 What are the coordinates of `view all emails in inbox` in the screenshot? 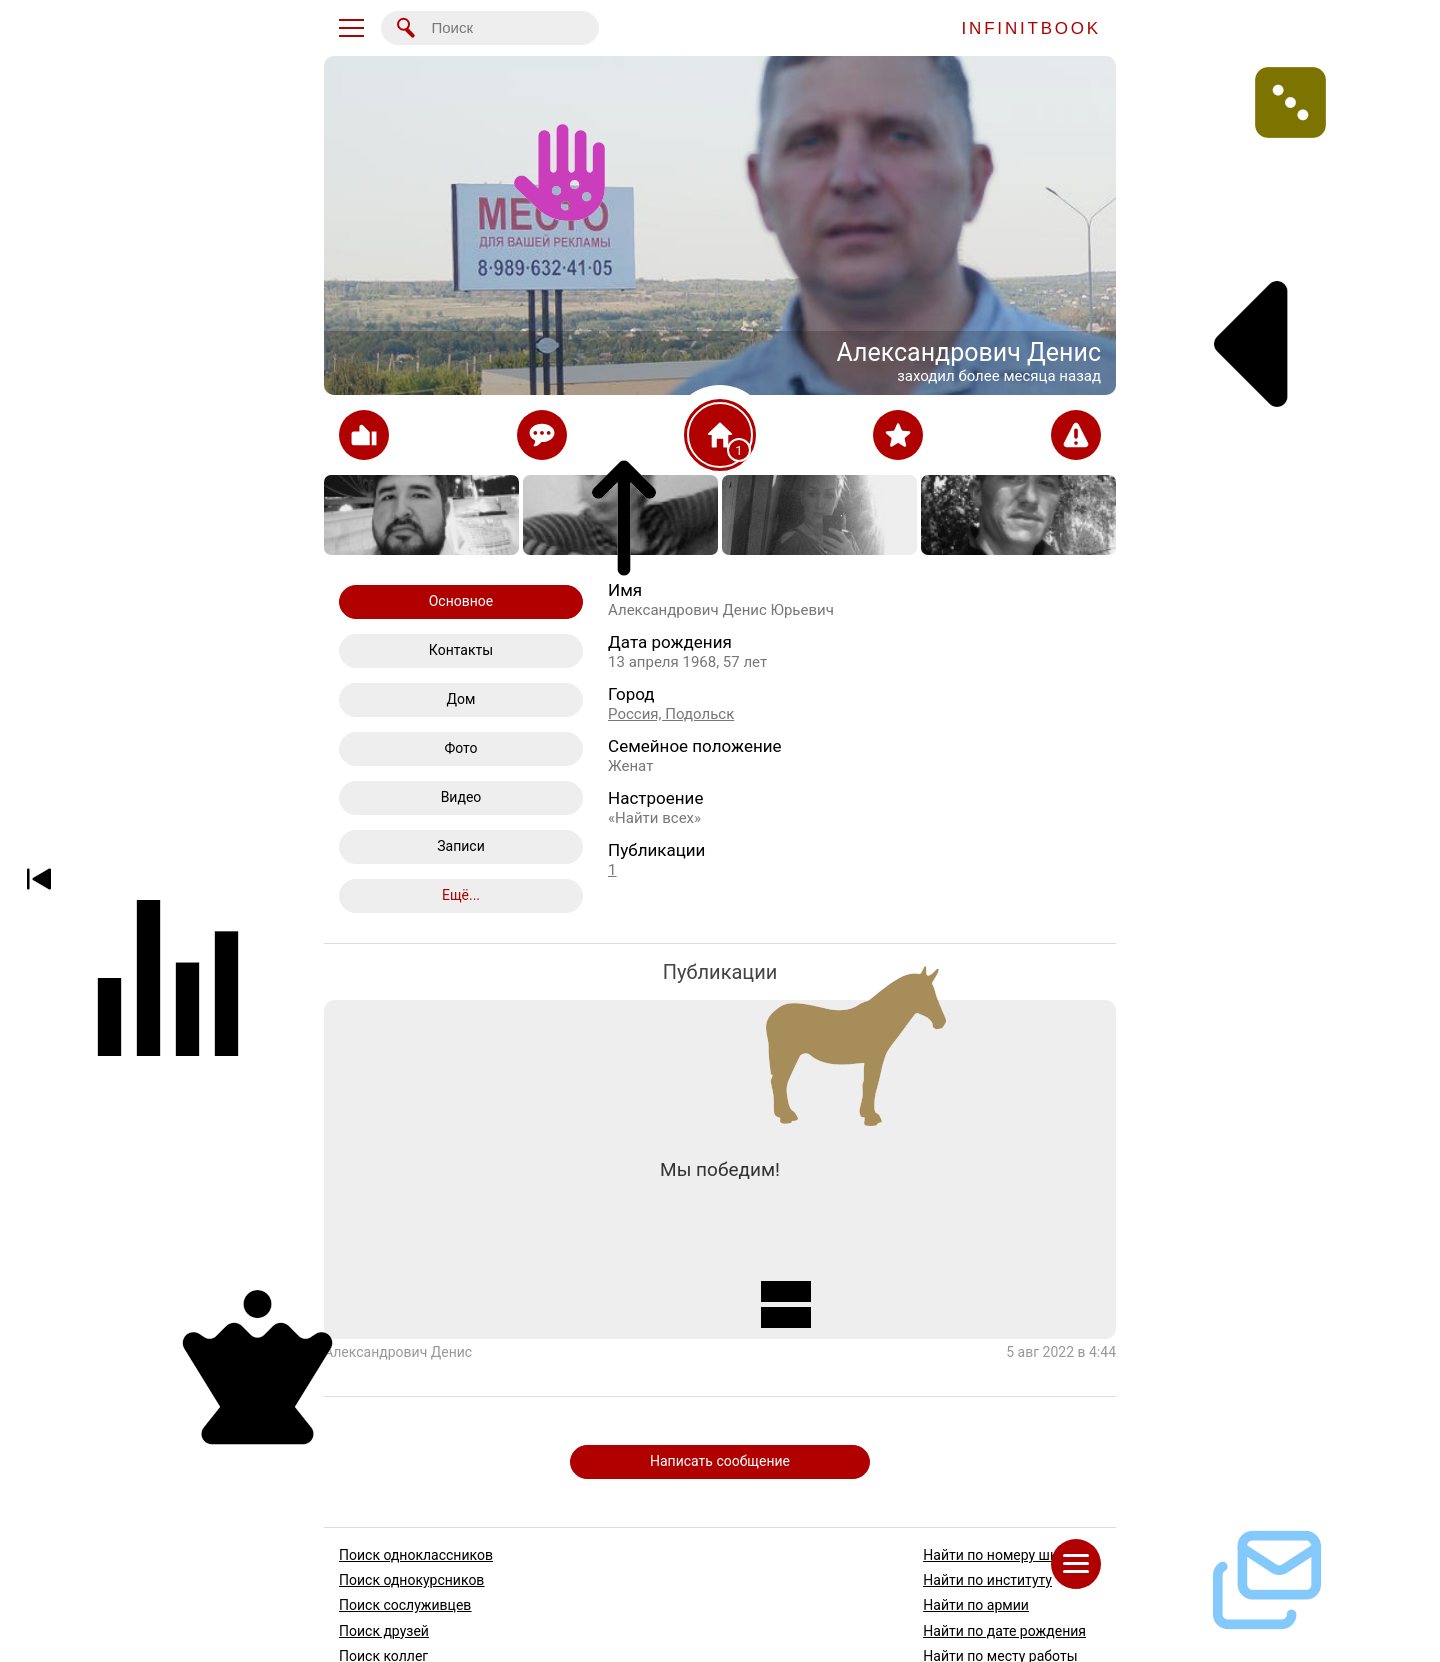 It's located at (1267, 1580).